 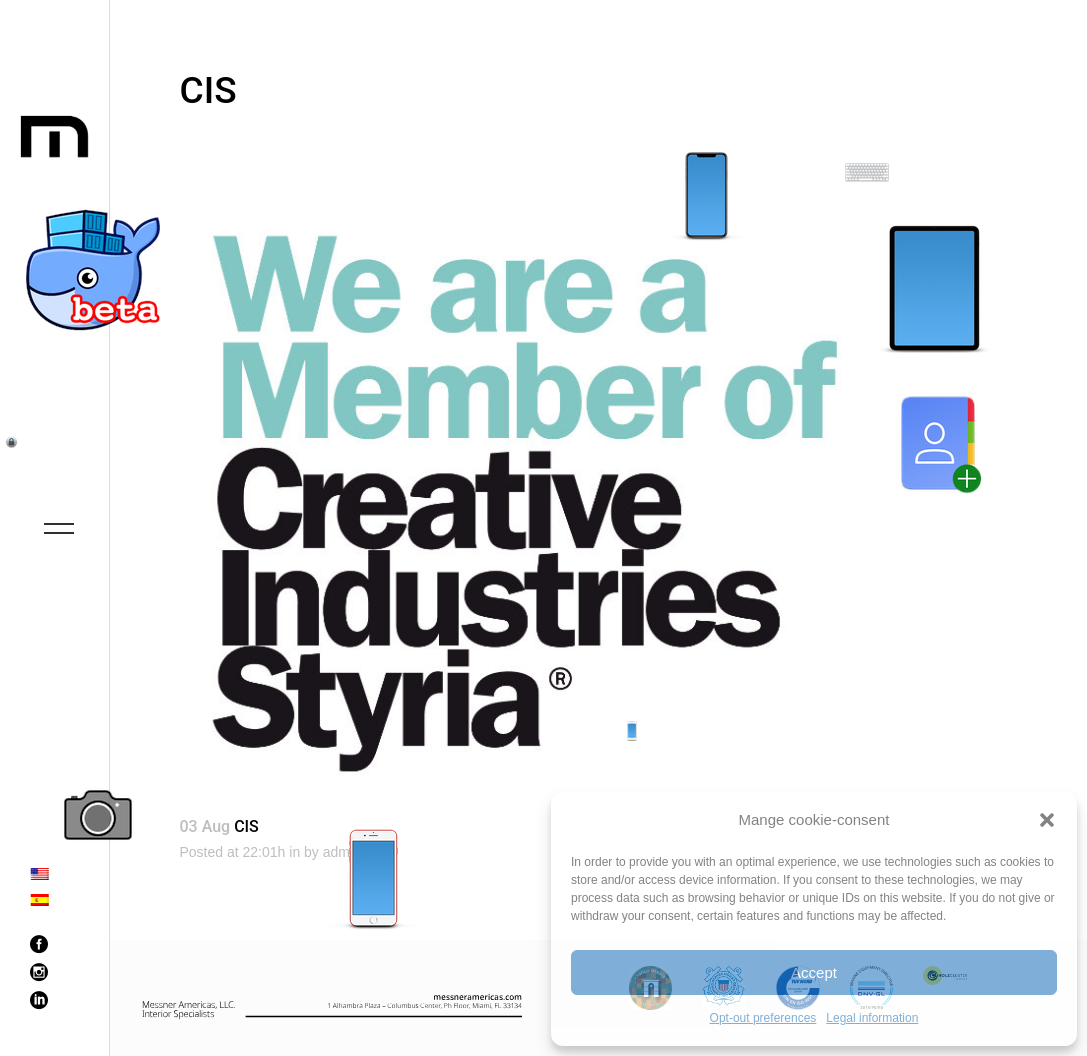 What do you see at coordinates (867, 172) in the screenshot?
I see `connect to a wireless keyboard` at bounding box center [867, 172].